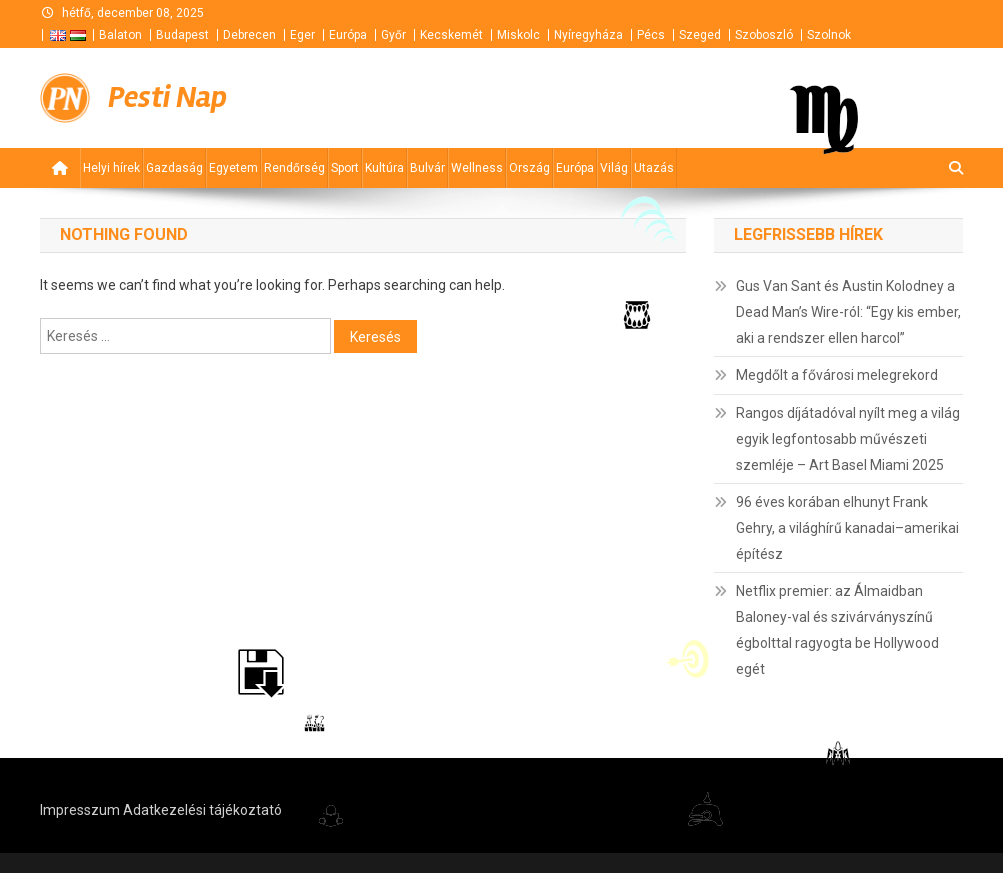 The width and height of the screenshot is (1003, 873). What do you see at coordinates (648, 221) in the screenshot?
I see `indicates wind or tornado weather conditions` at bounding box center [648, 221].